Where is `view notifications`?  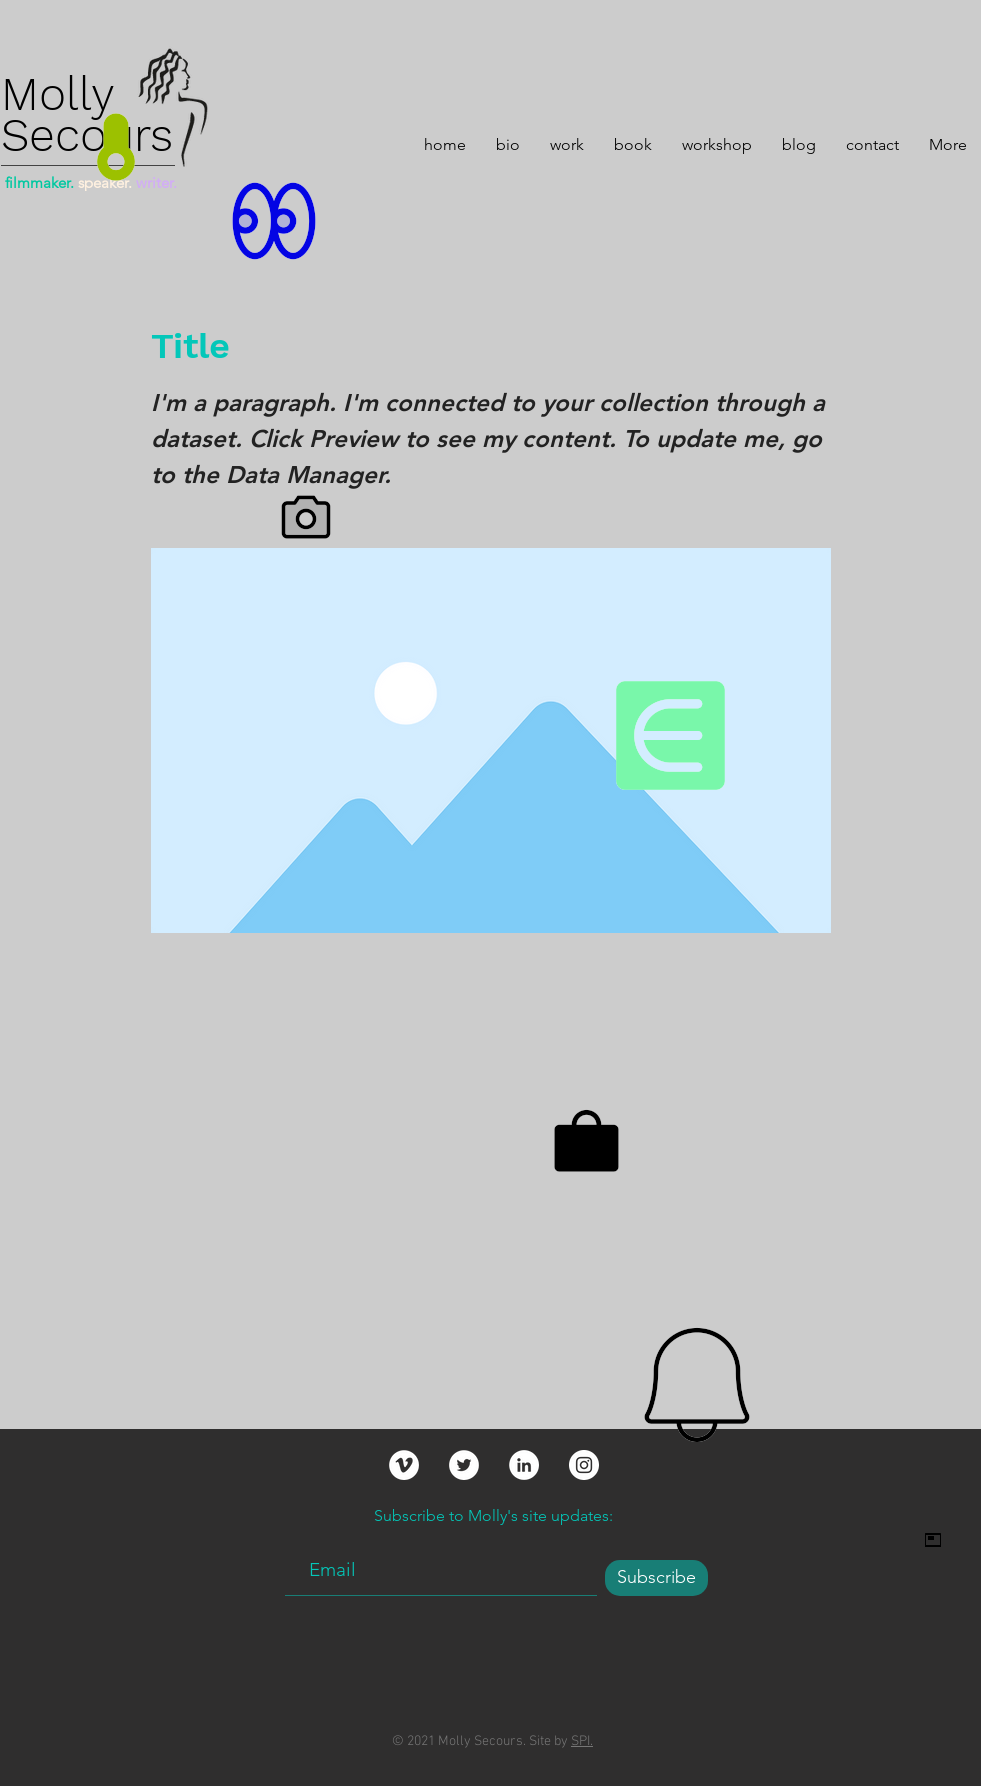
view notifications is located at coordinates (697, 1385).